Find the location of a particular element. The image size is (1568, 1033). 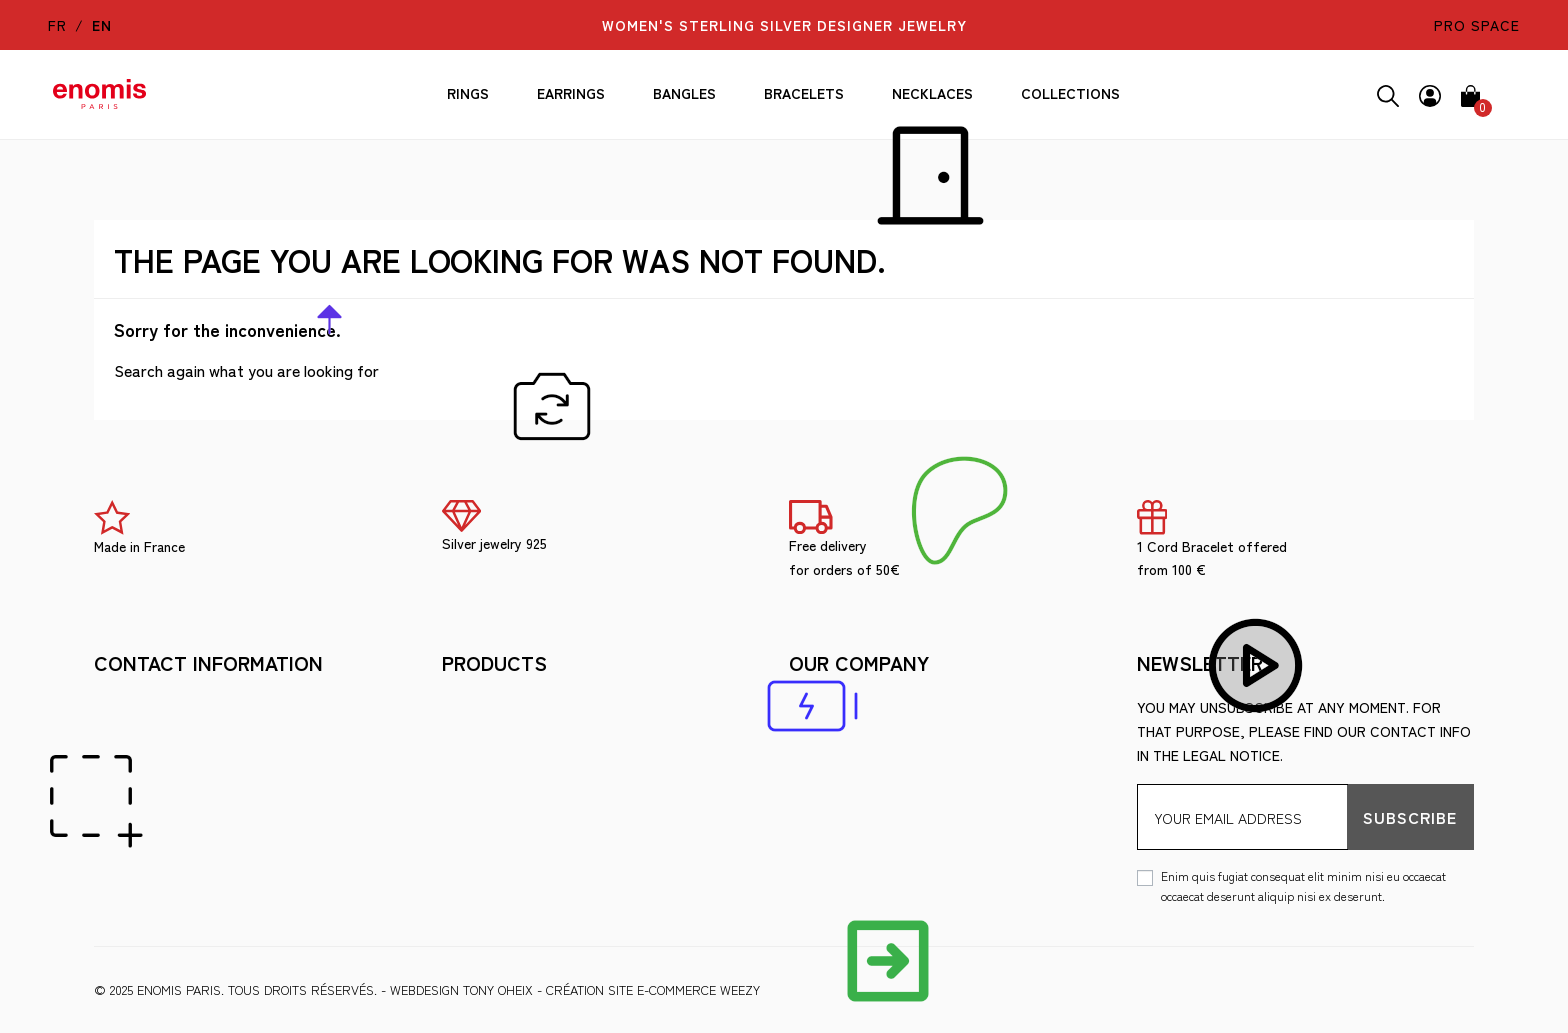

scroll to top of page is located at coordinates (329, 319).